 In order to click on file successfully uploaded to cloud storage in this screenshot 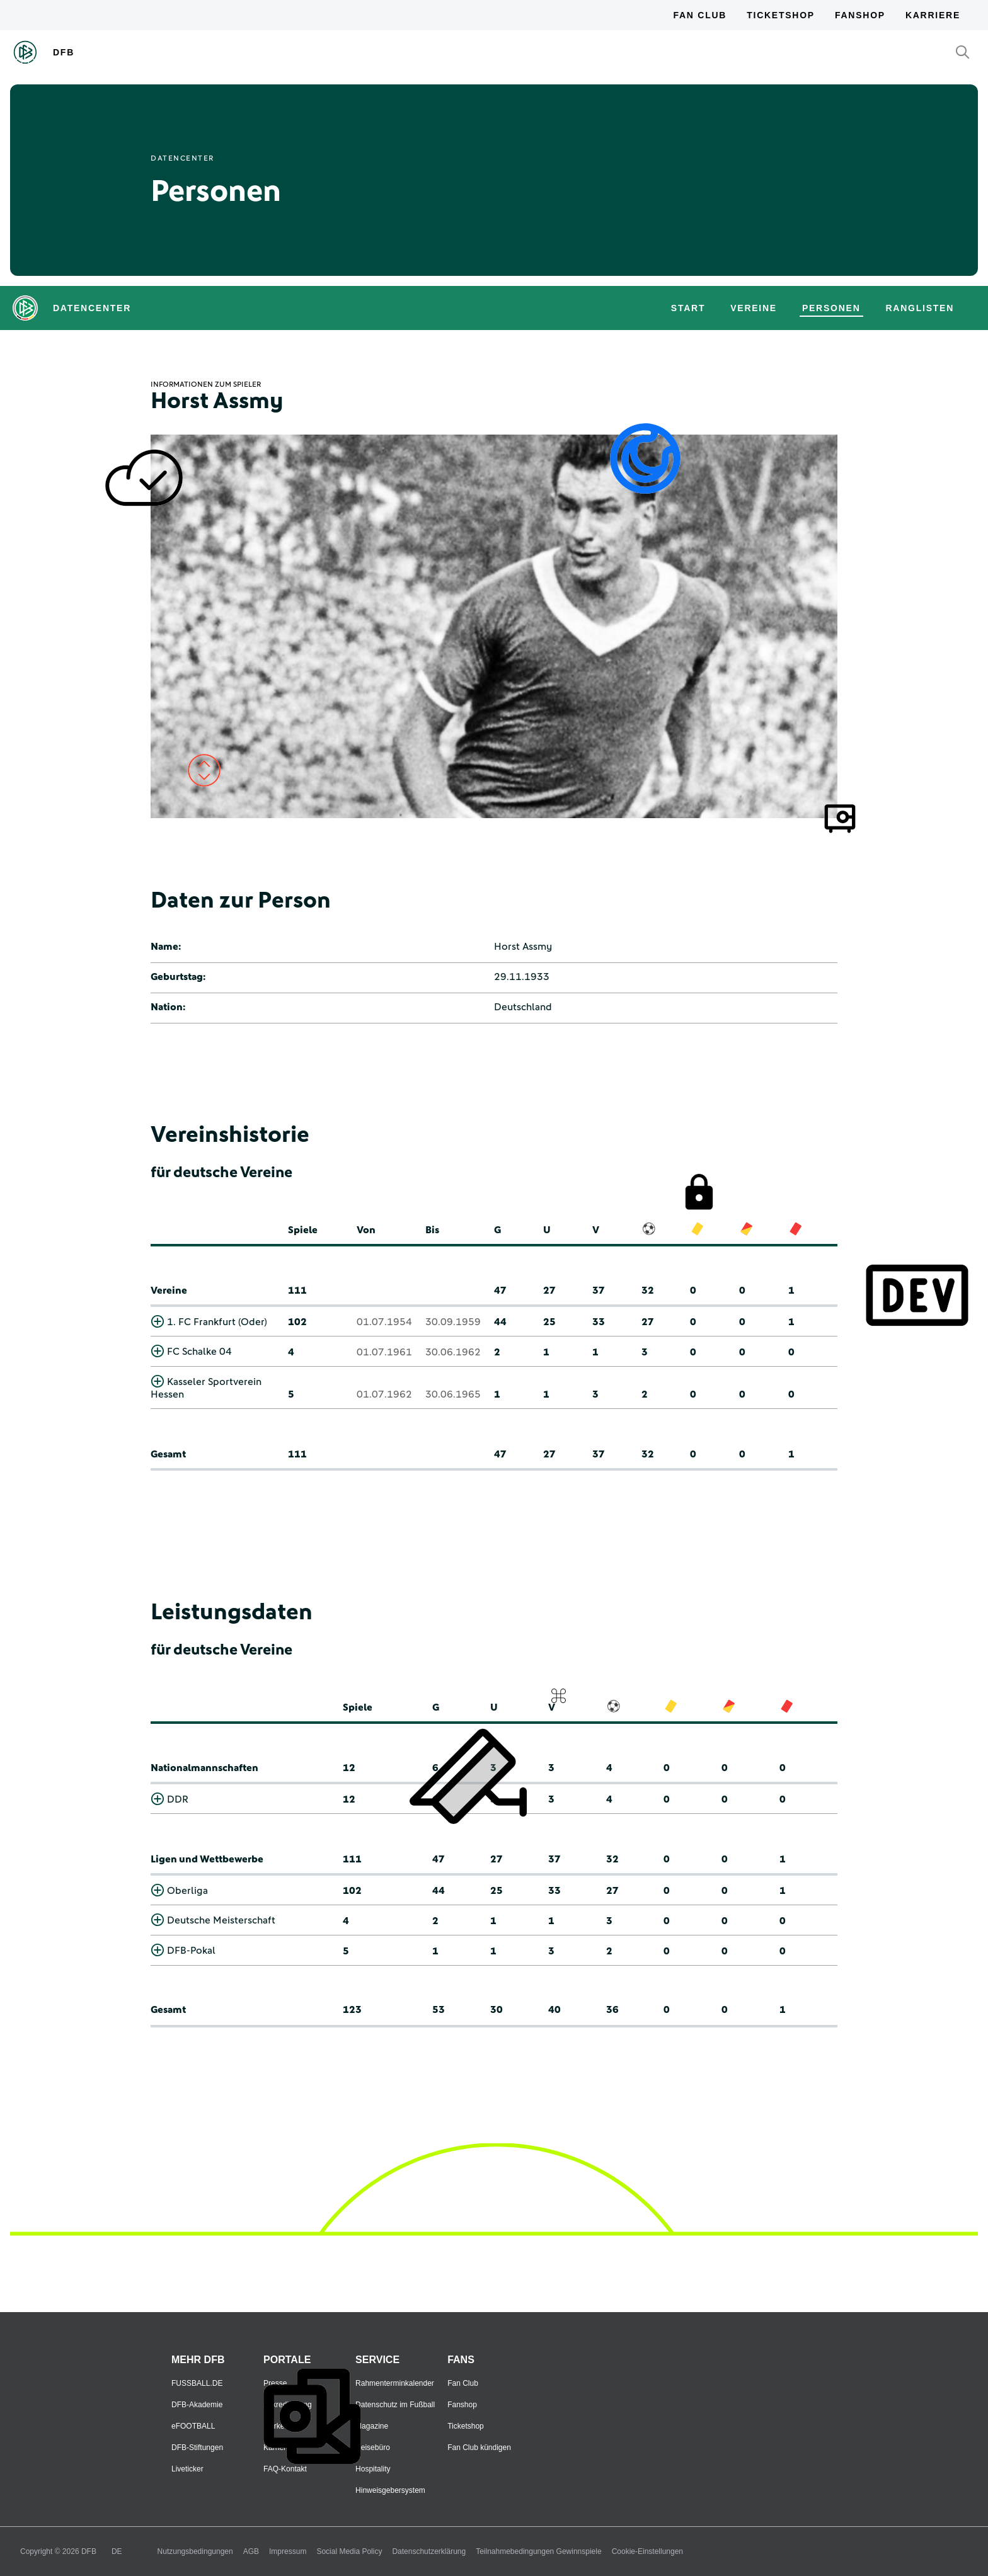, I will do `click(144, 477)`.